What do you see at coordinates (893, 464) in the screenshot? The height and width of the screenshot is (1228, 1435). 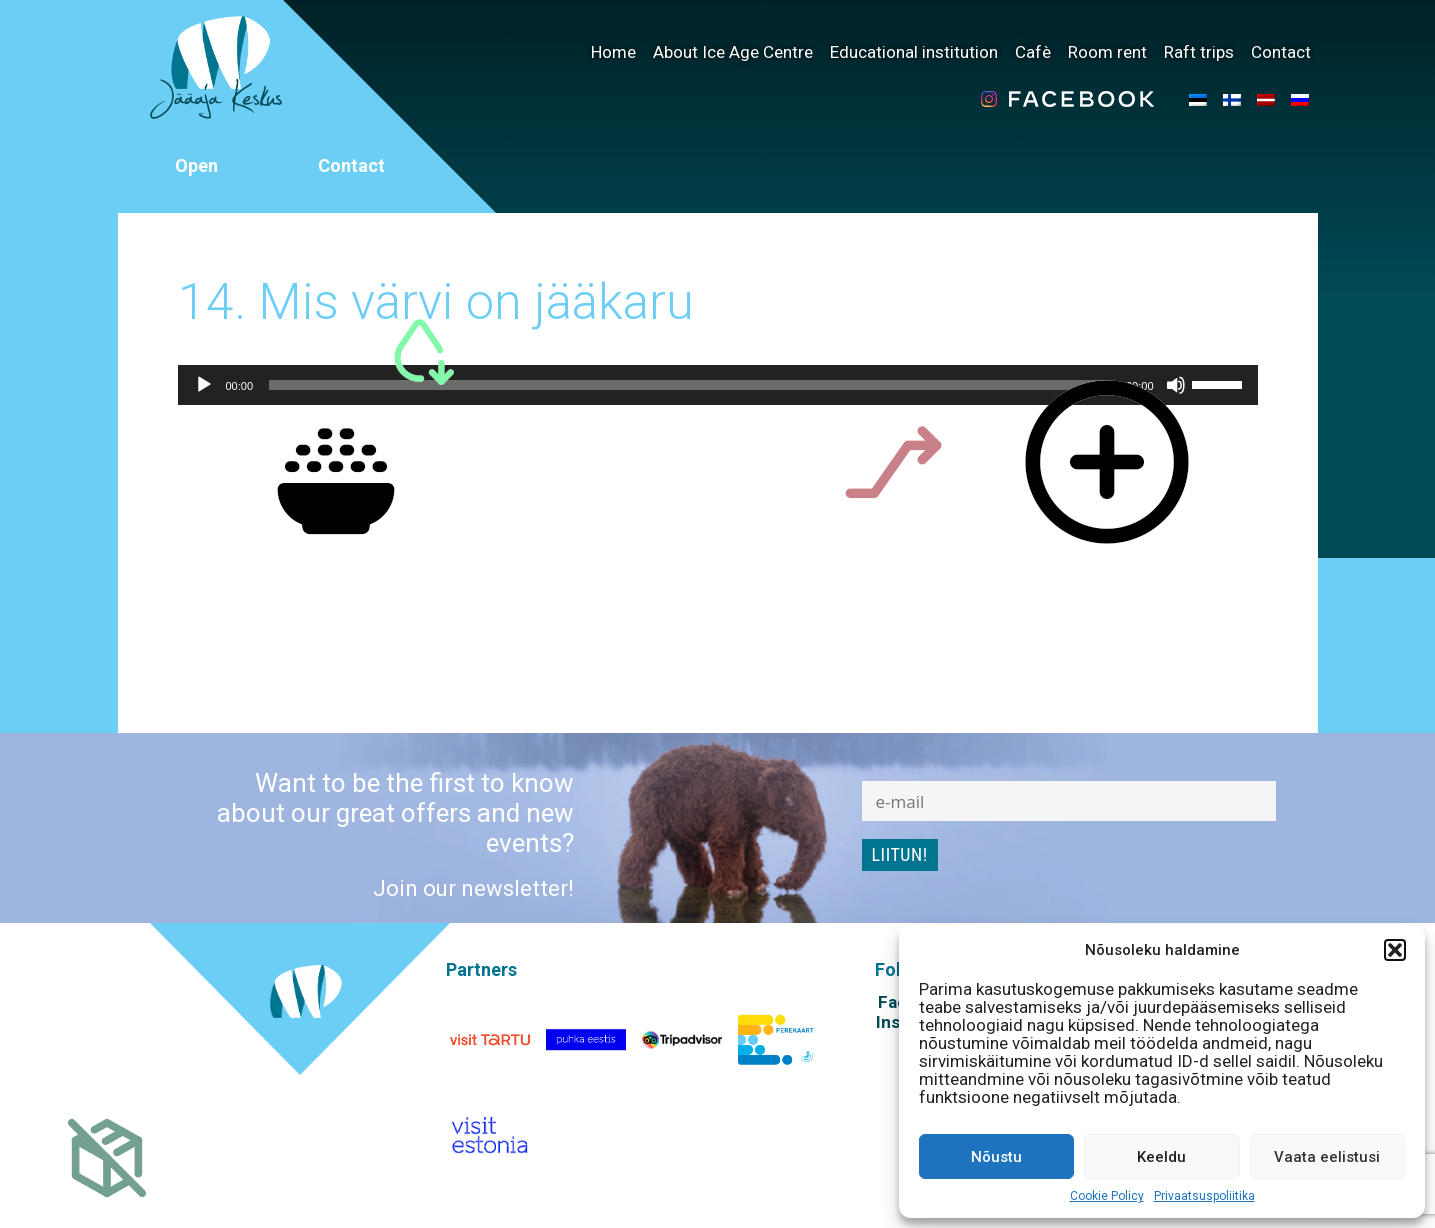 I see `view upward trend or growth` at bounding box center [893, 464].